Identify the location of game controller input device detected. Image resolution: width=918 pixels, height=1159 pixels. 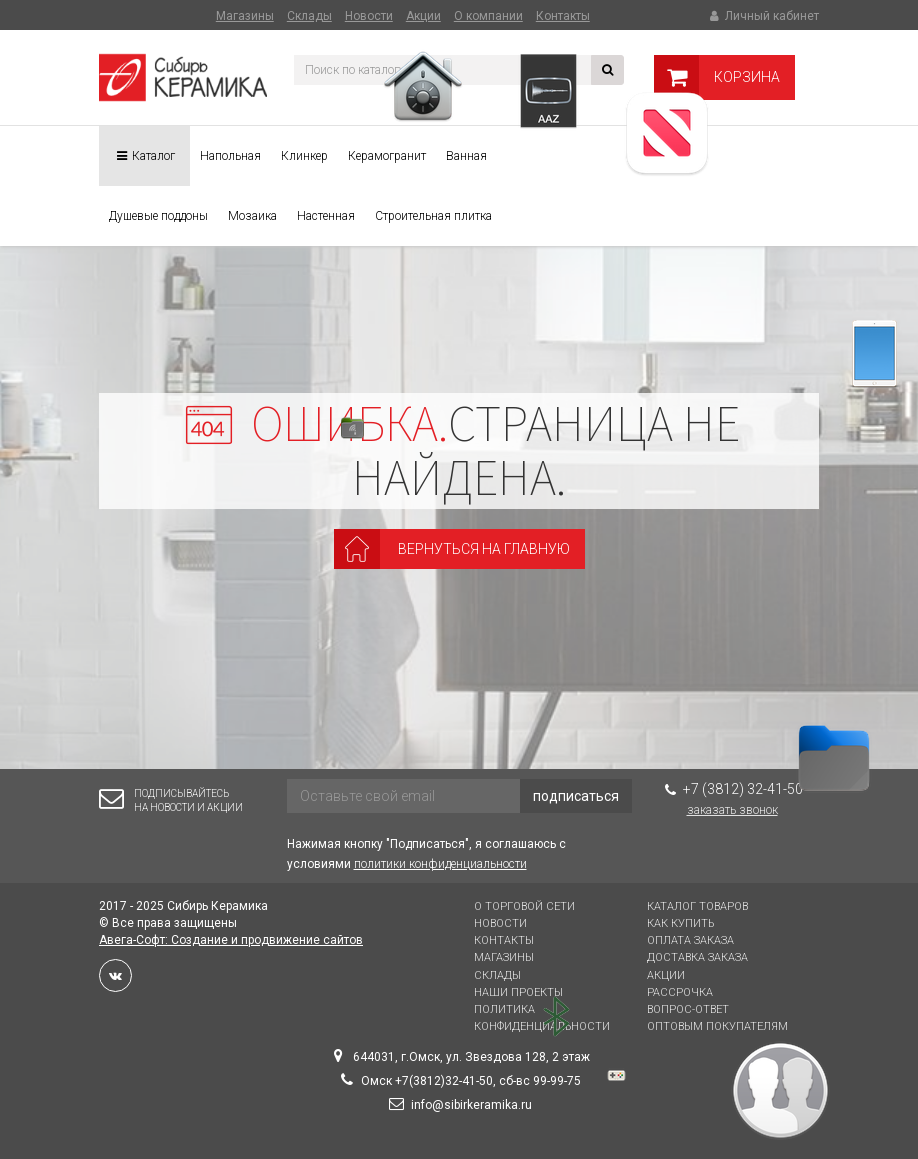
(616, 1075).